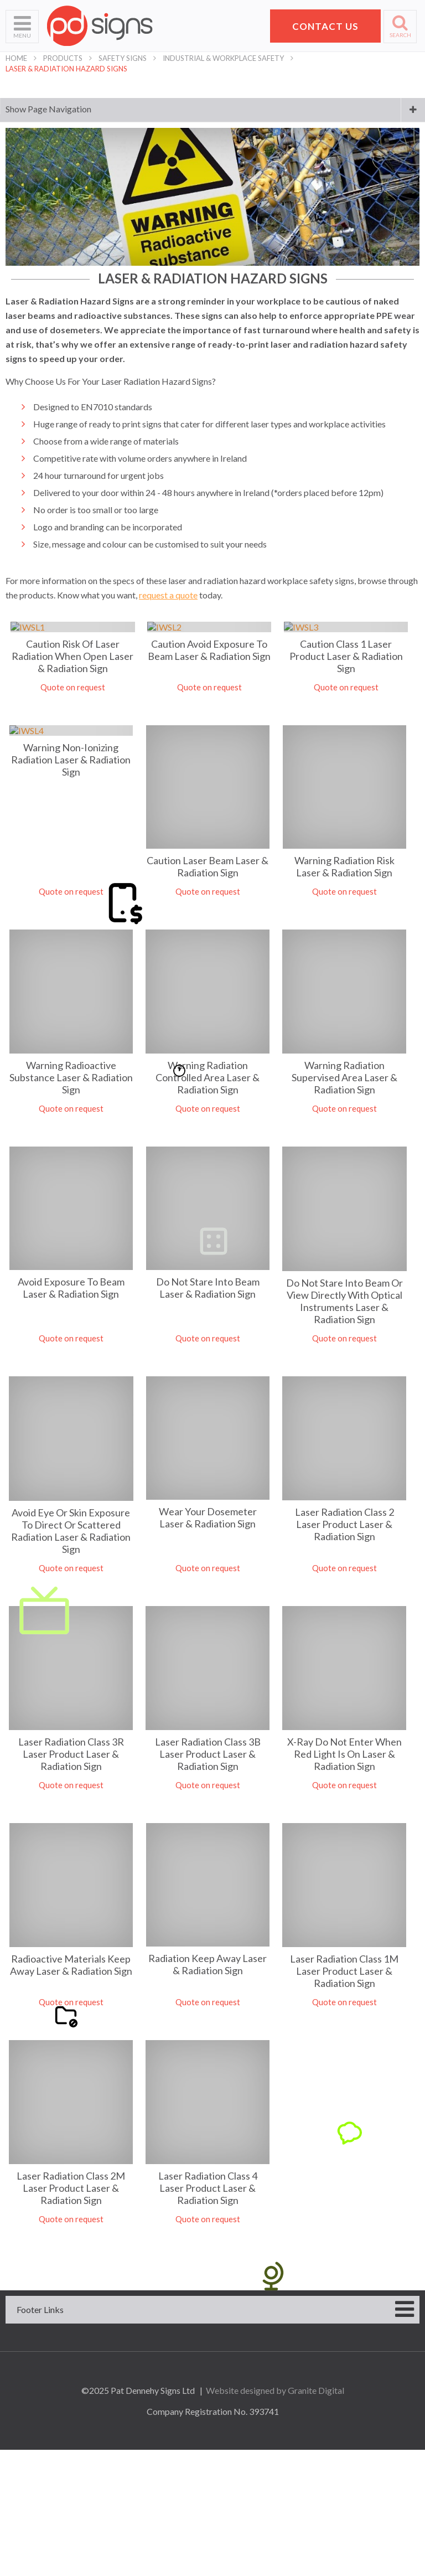  I want to click on indicates the time is 1 o'clock, so click(179, 1071).